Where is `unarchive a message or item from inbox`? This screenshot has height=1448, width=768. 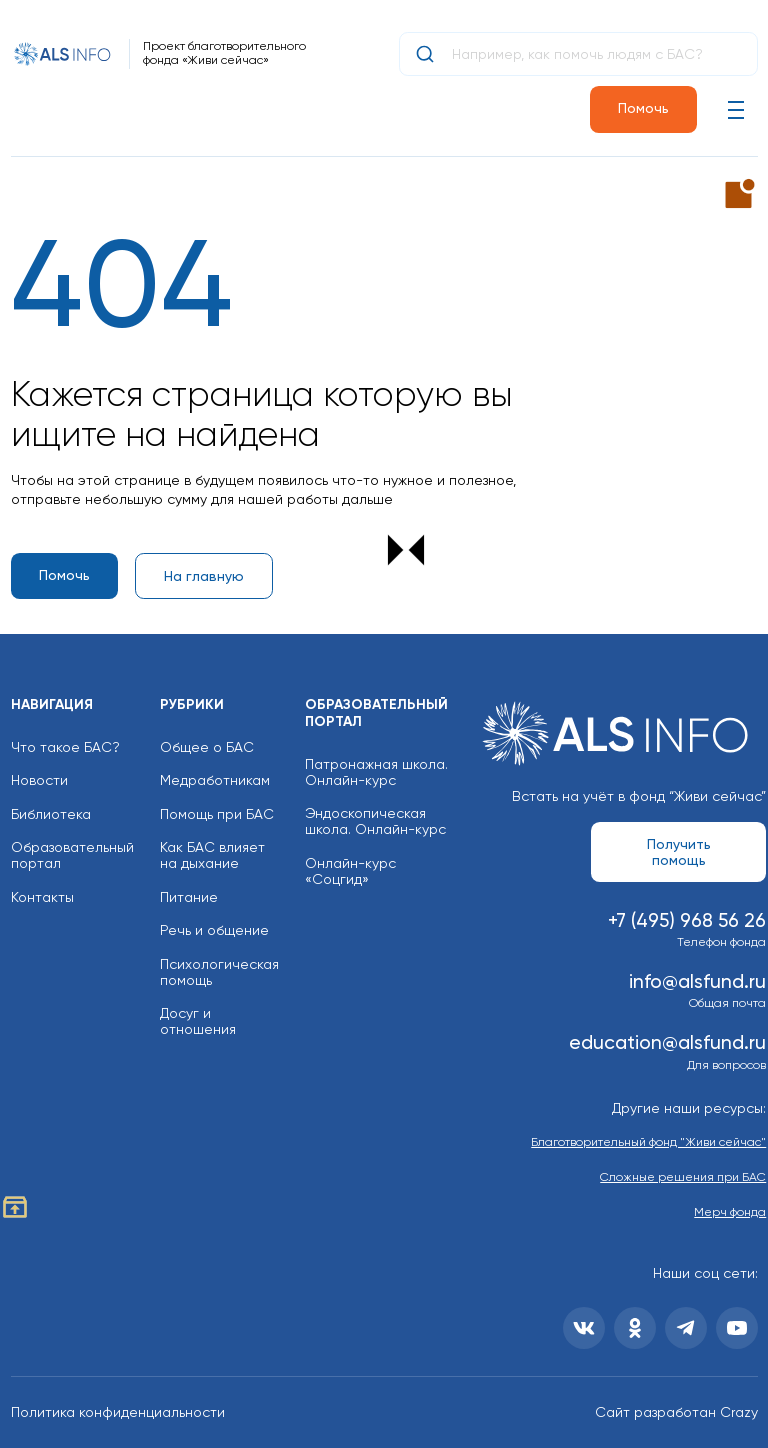
unarchive a message or item from inbox is located at coordinates (15, 1207).